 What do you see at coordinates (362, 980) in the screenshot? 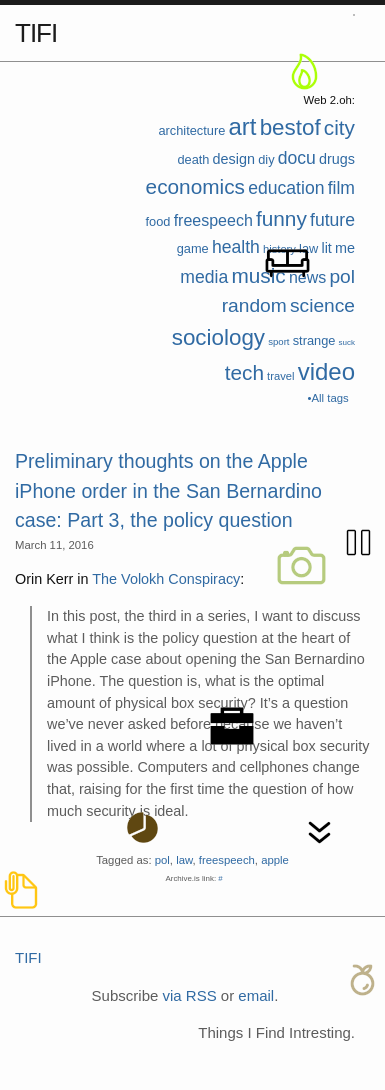
I see `select orange flavor or citrus option` at bounding box center [362, 980].